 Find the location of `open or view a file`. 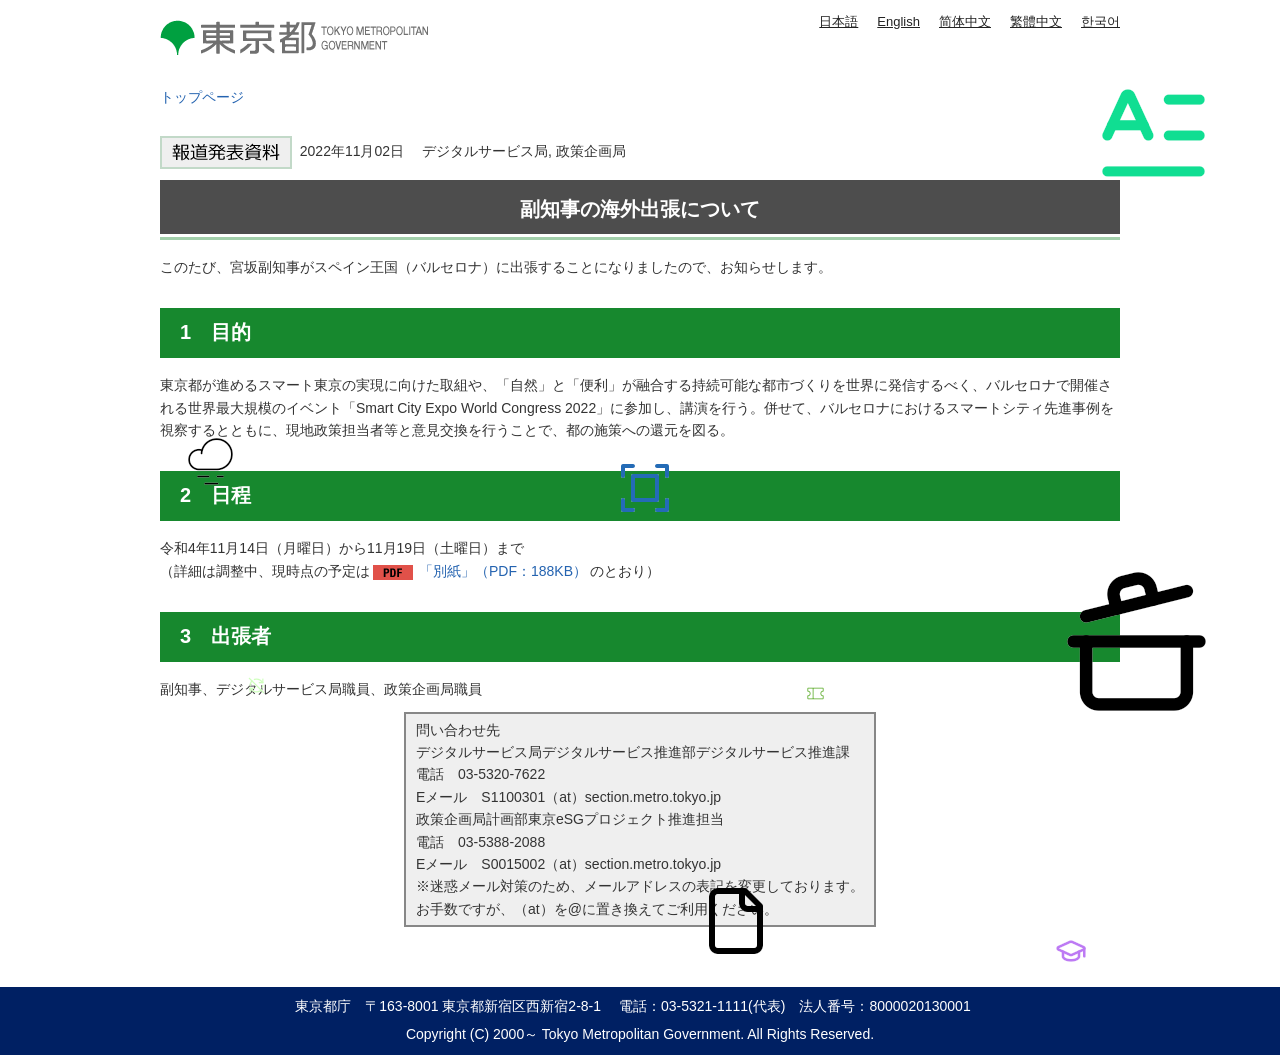

open or view a file is located at coordinates (736, 921).